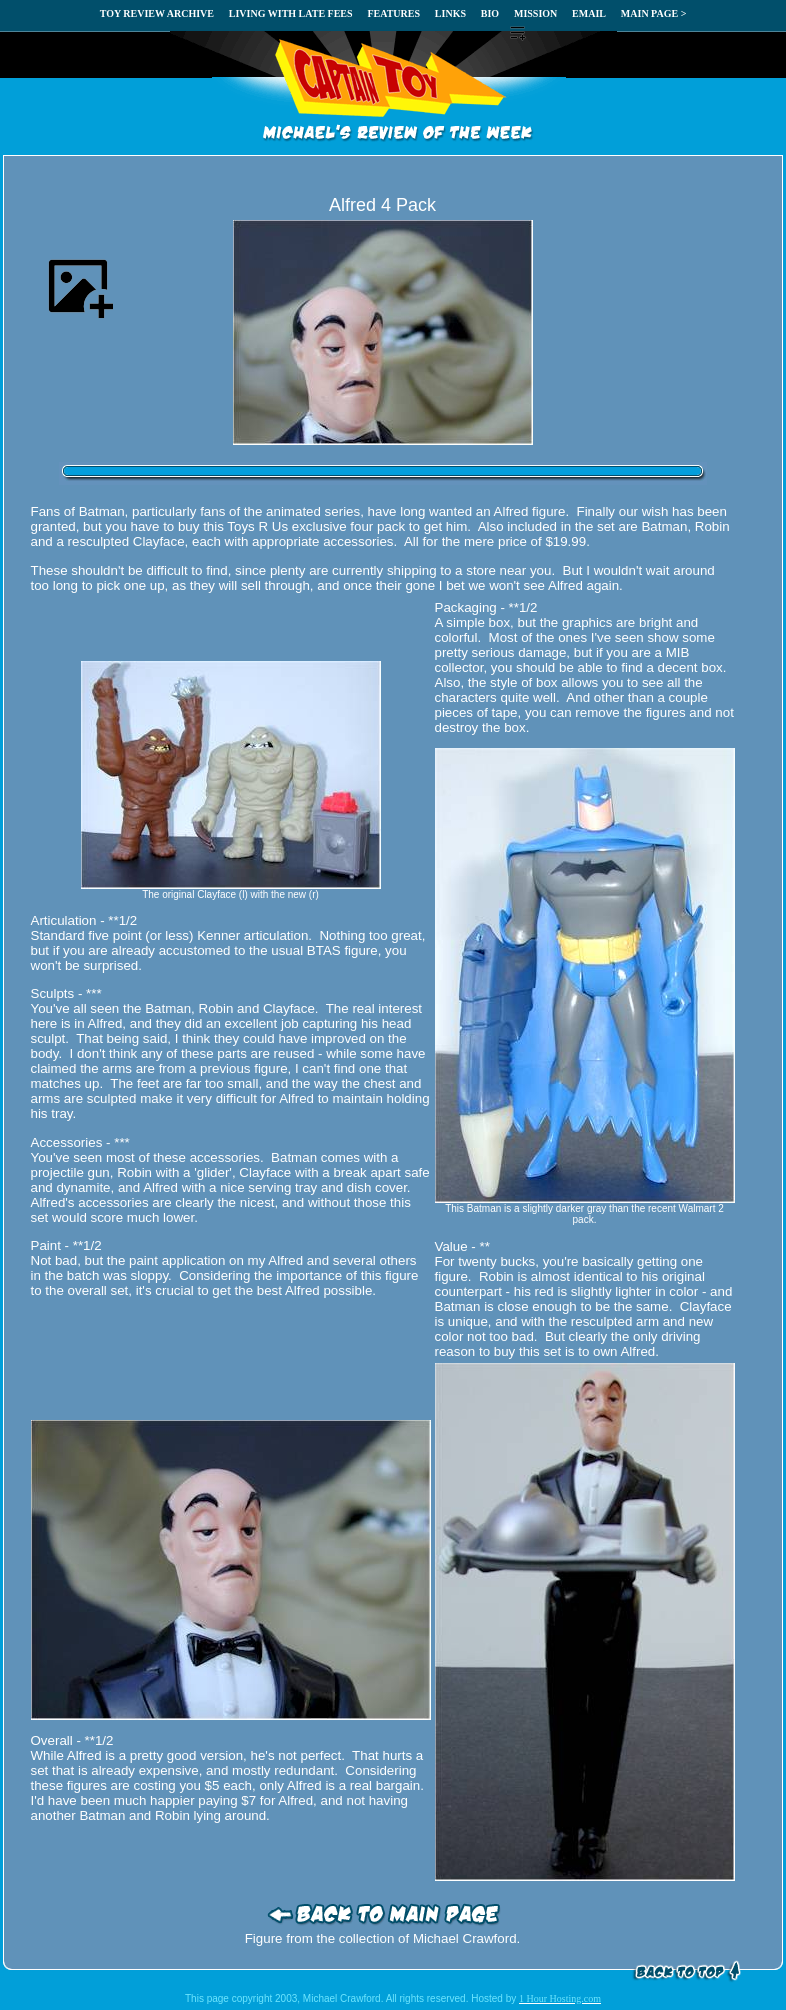 This screenshot has width=786, height=2010. Describe the element at coordinates (517, 32) in the screenshot. I see `add to playlist` at that location.